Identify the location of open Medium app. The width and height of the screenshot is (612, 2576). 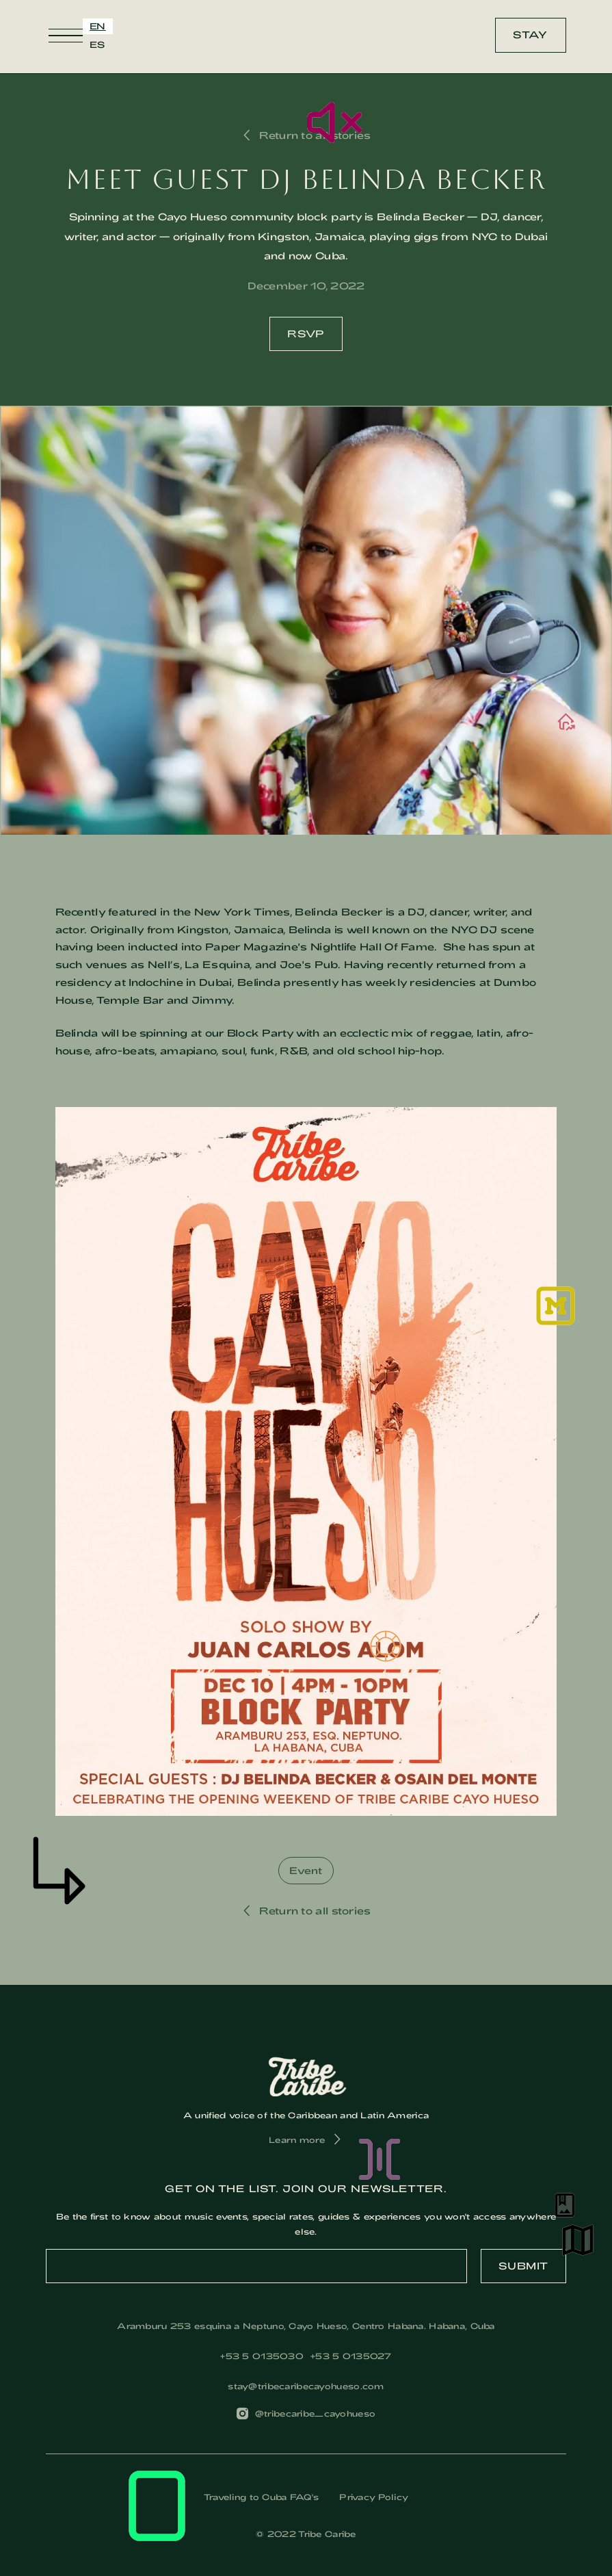
(555, 1305).